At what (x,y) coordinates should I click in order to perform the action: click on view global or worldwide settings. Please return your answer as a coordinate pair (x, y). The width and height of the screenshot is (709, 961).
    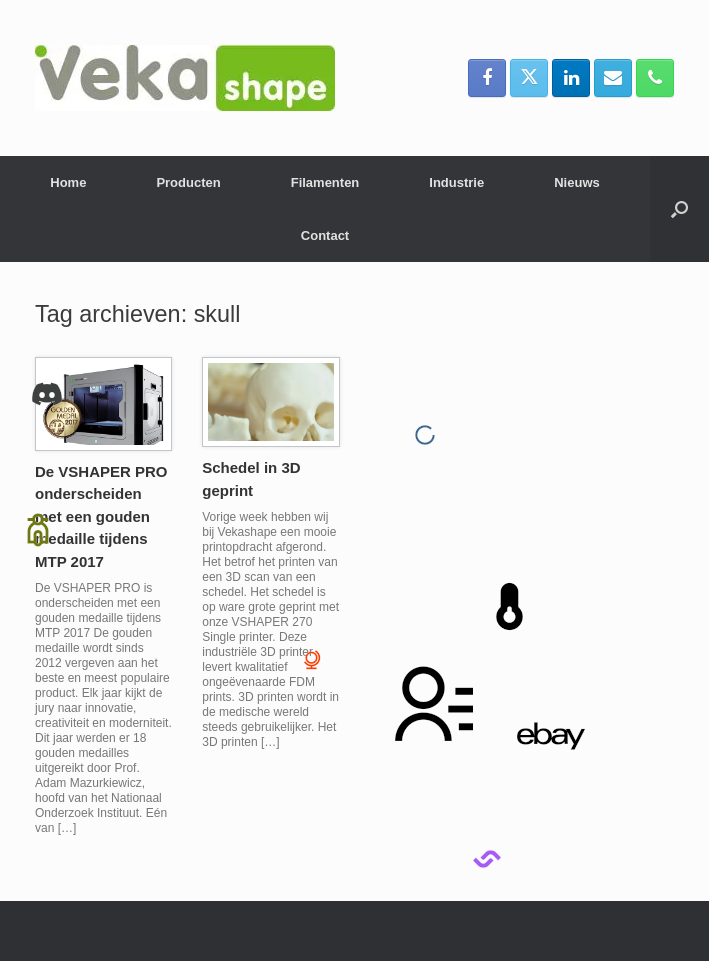
    Looking at the image, I should click on (311, 659).